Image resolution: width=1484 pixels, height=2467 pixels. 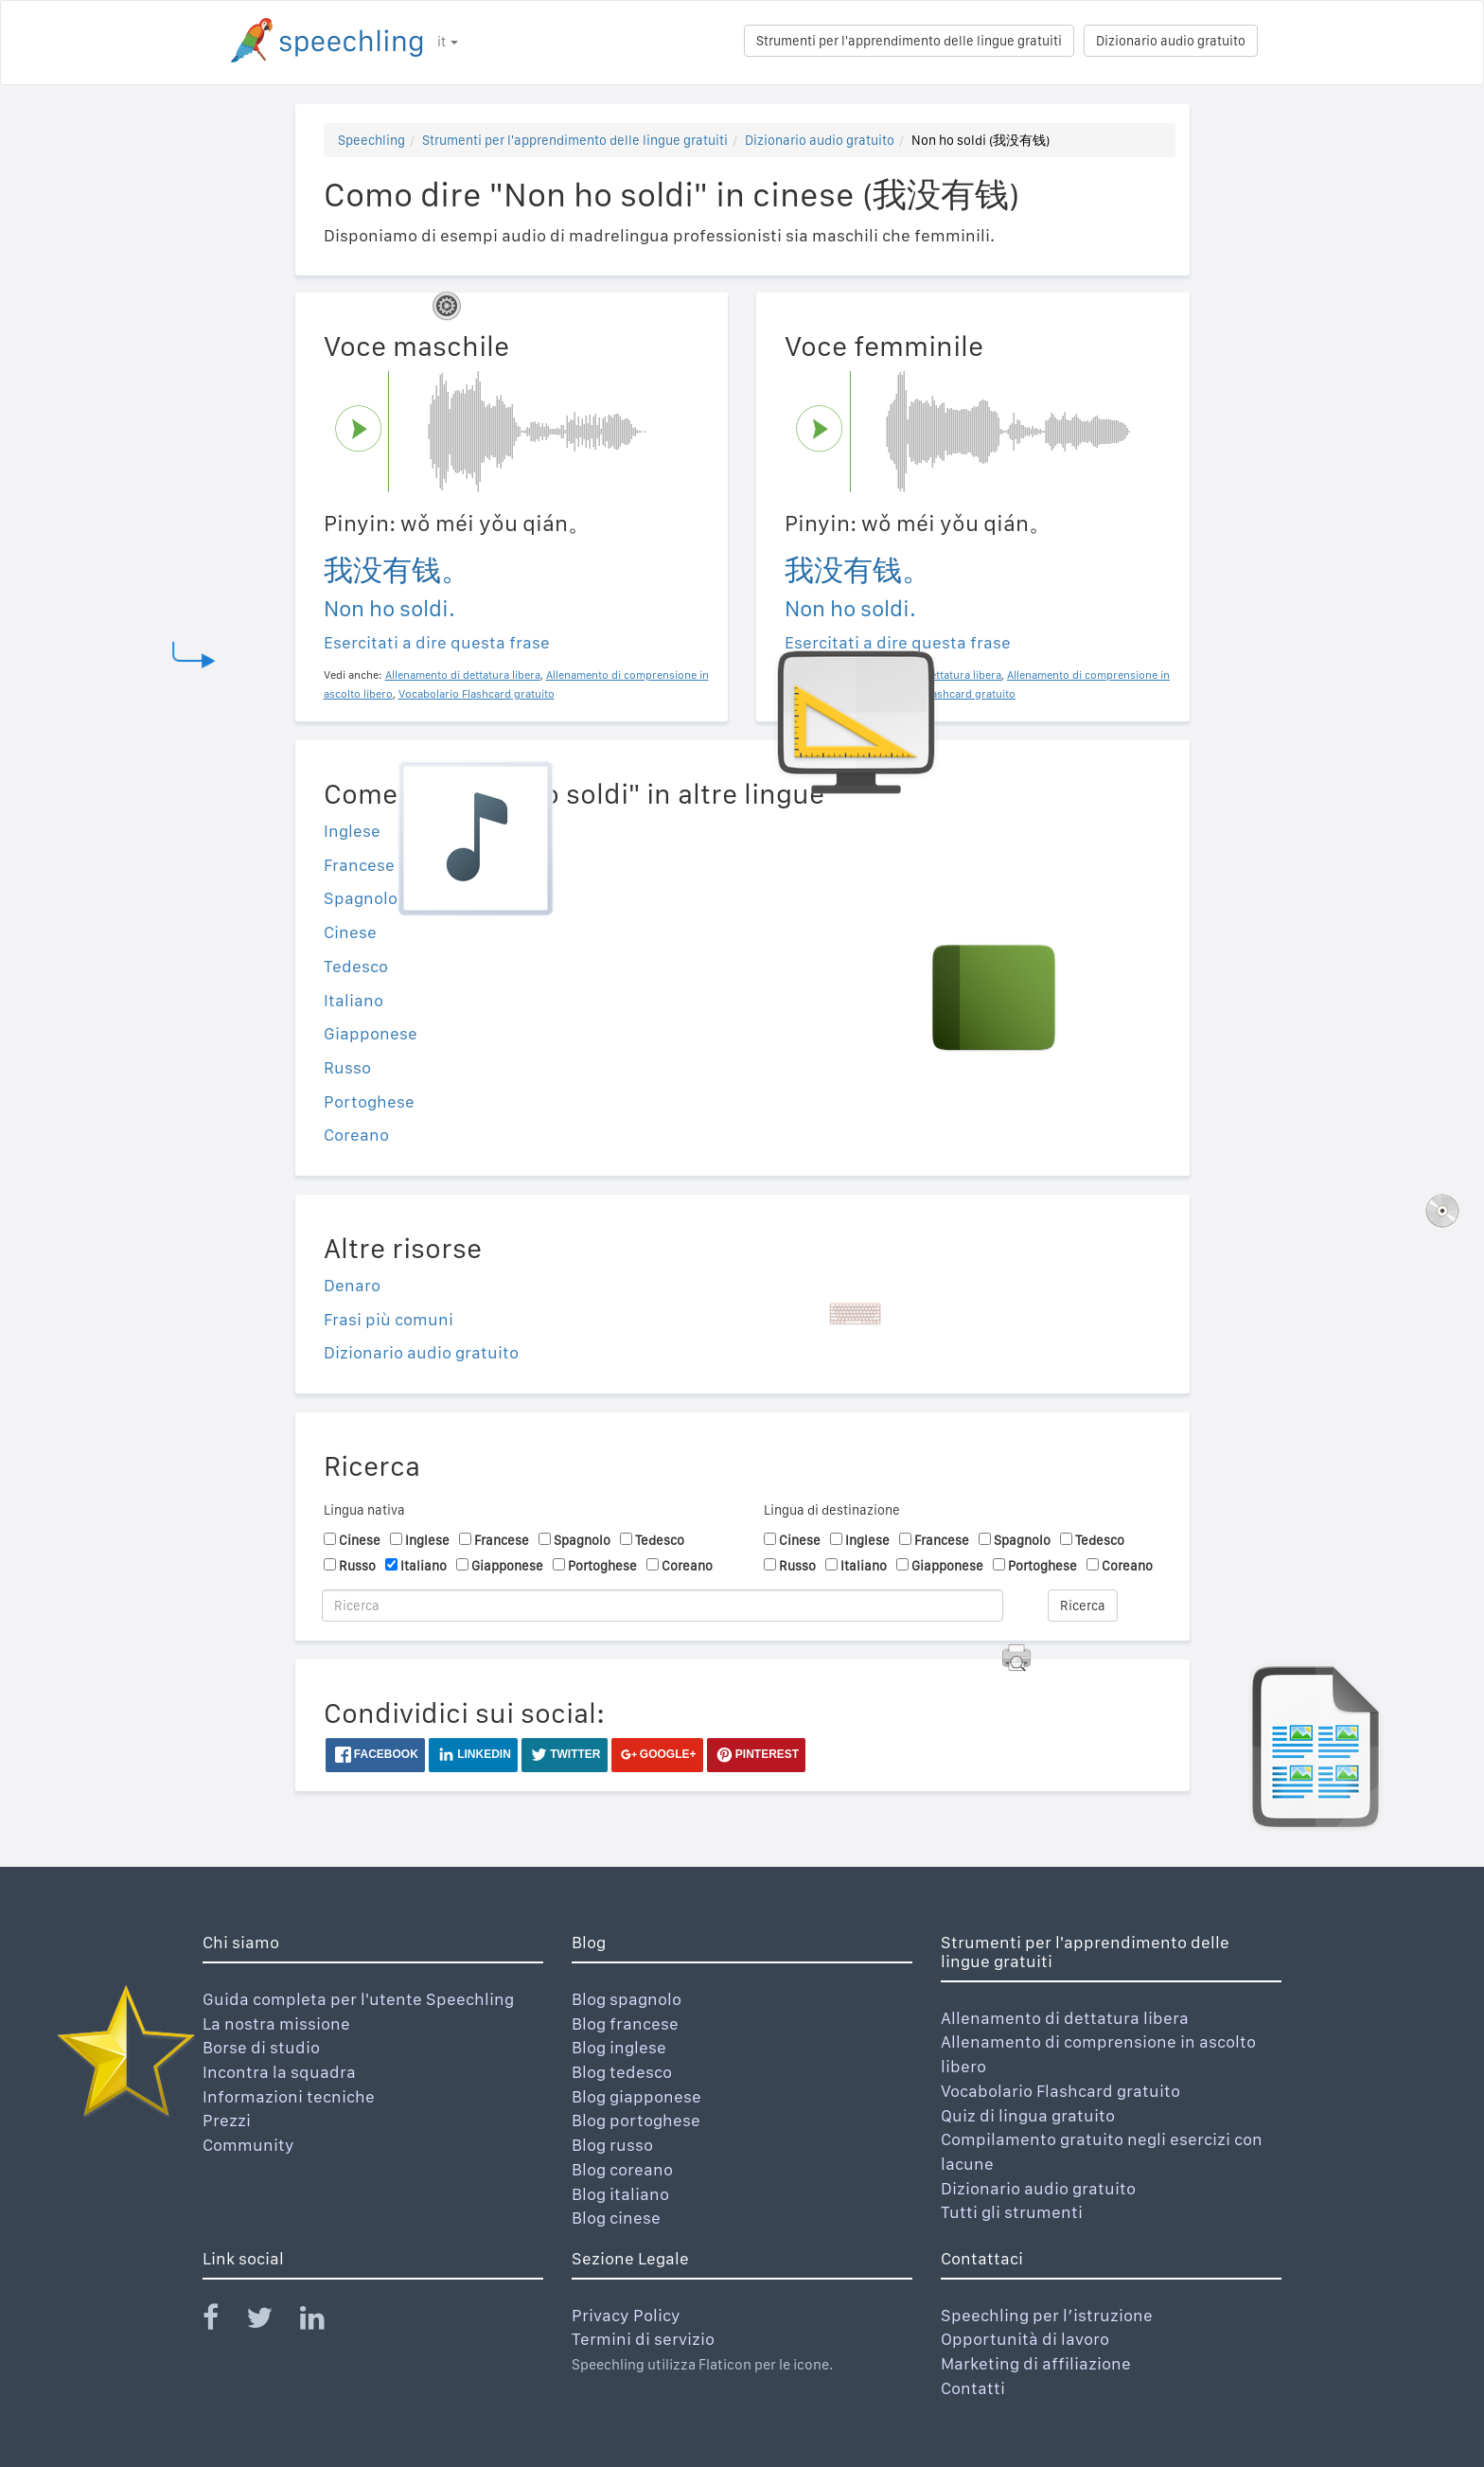 I want to click on indicates a music or audio file, so click(x=475, y=838).